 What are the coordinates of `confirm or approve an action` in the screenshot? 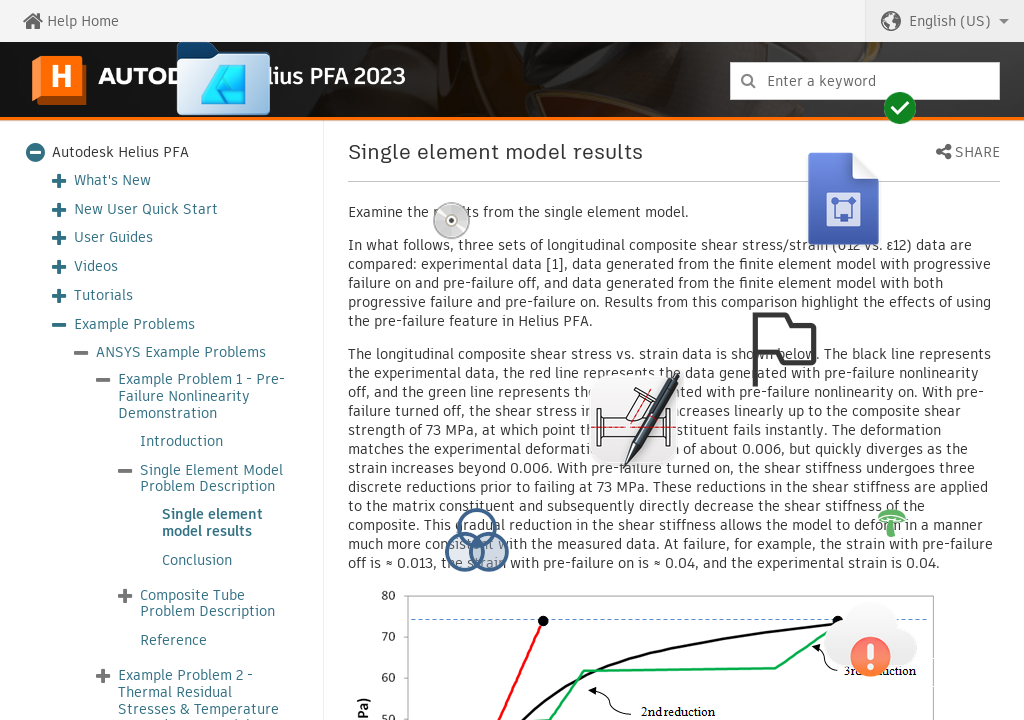 It's located at (900, 108).